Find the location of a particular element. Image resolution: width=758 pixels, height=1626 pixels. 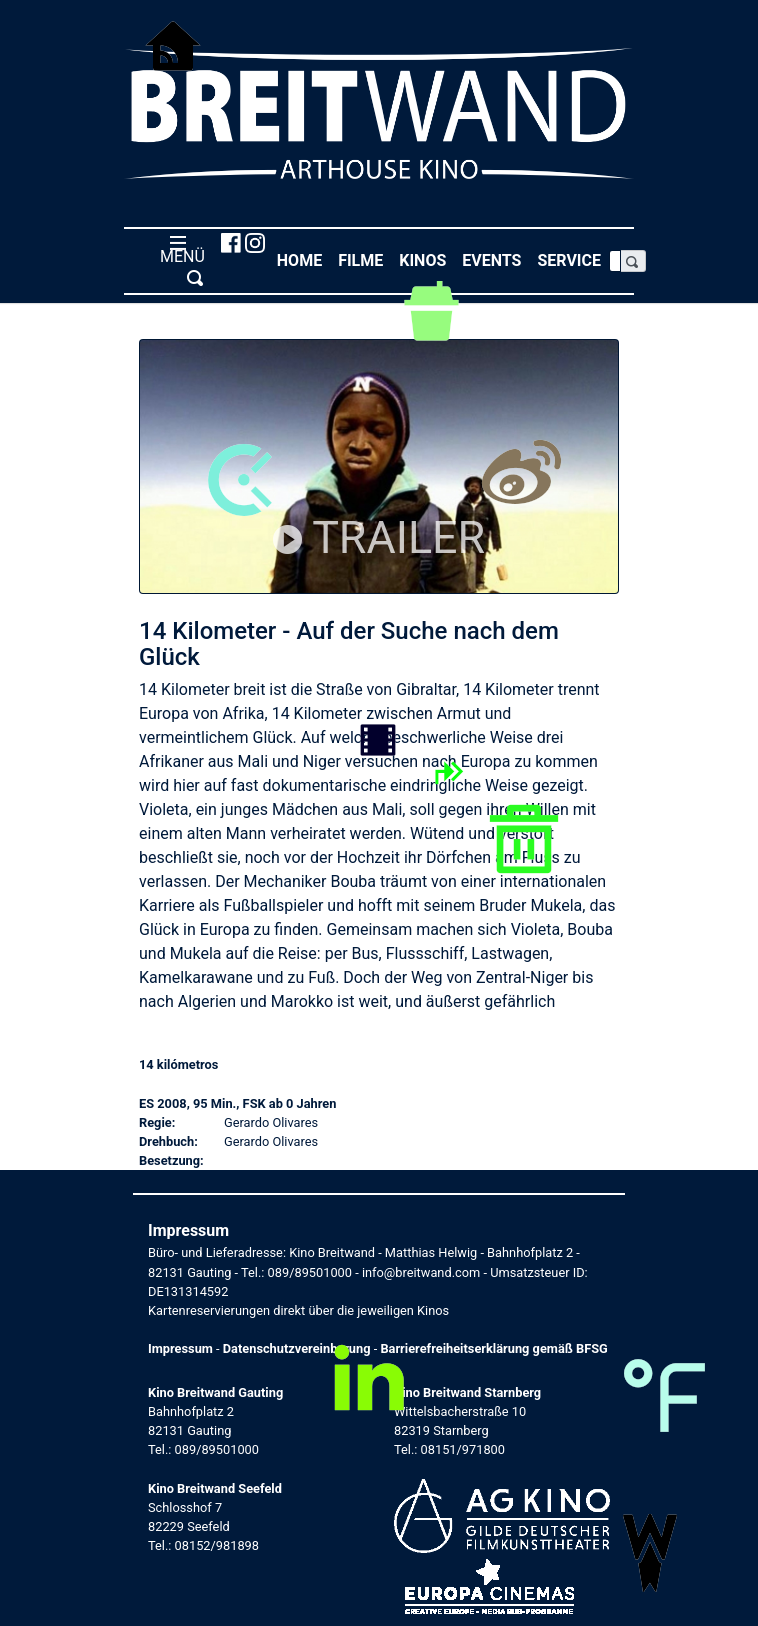

delete selected item is located at coordinates (524, 839).